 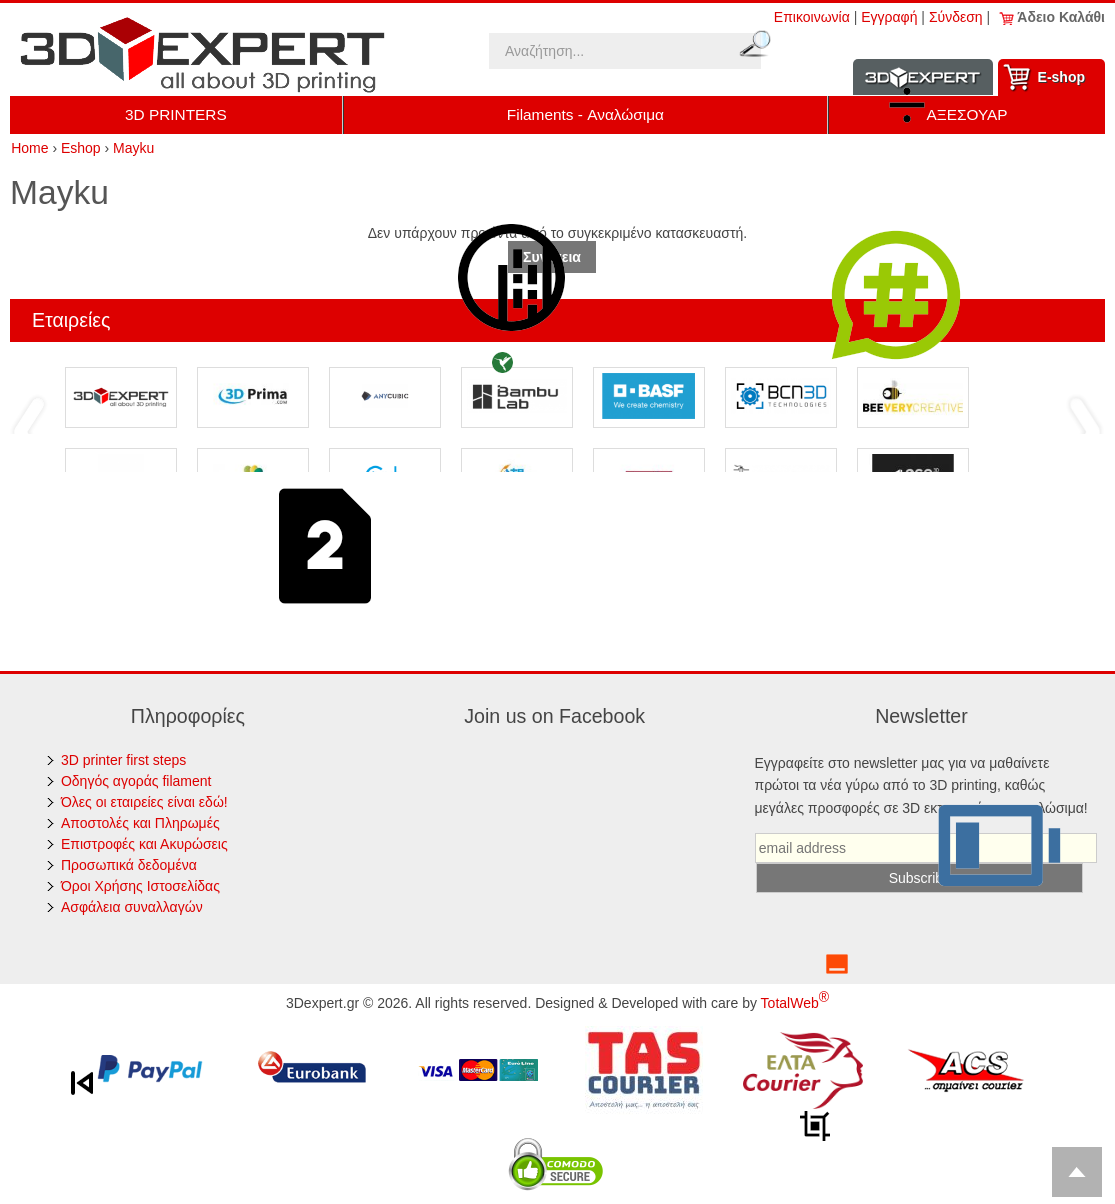 What do you see at coordinates (511, 277) in the screenshot?
I see `GeoPandas library logo` at bounding box center [511, 277].